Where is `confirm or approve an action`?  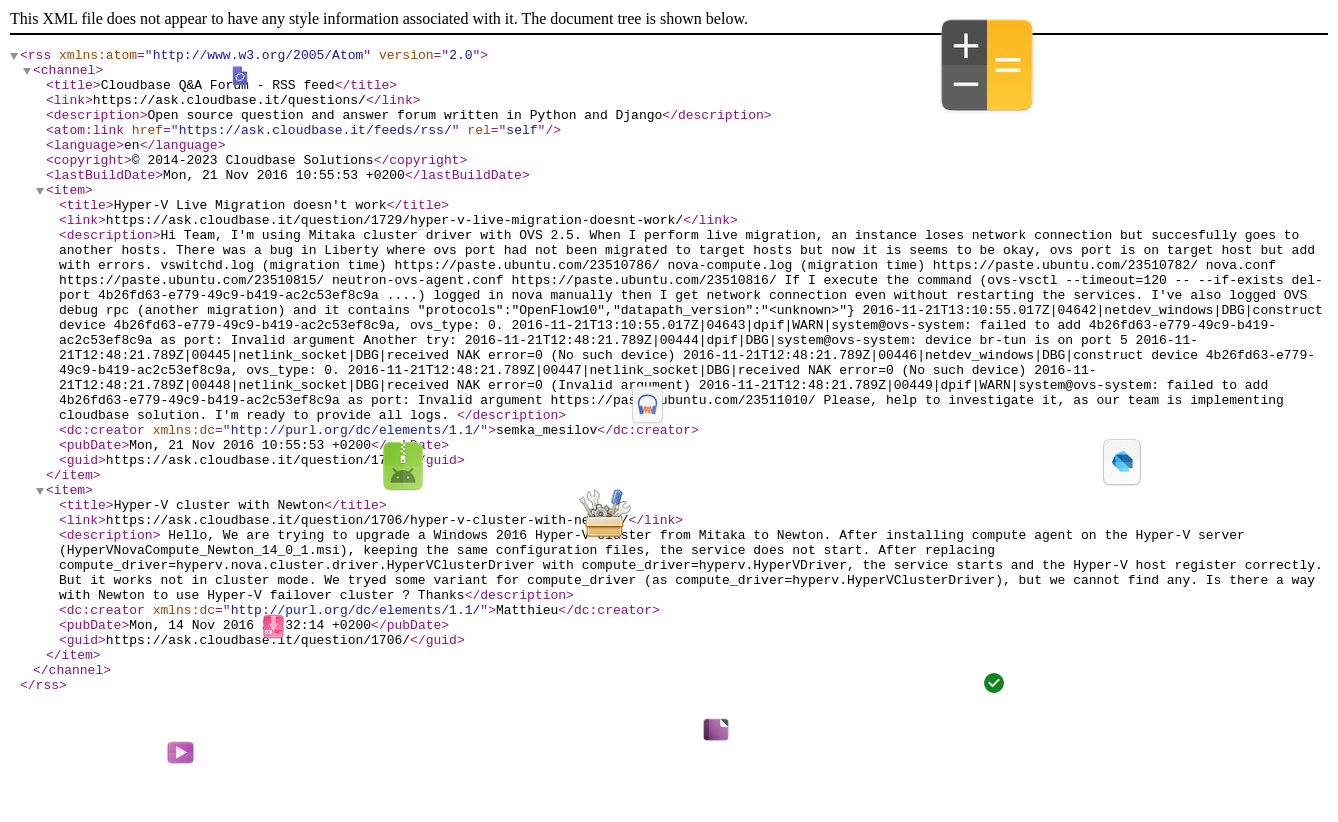 confirm or approve an action is located at coordinates (994, 683).